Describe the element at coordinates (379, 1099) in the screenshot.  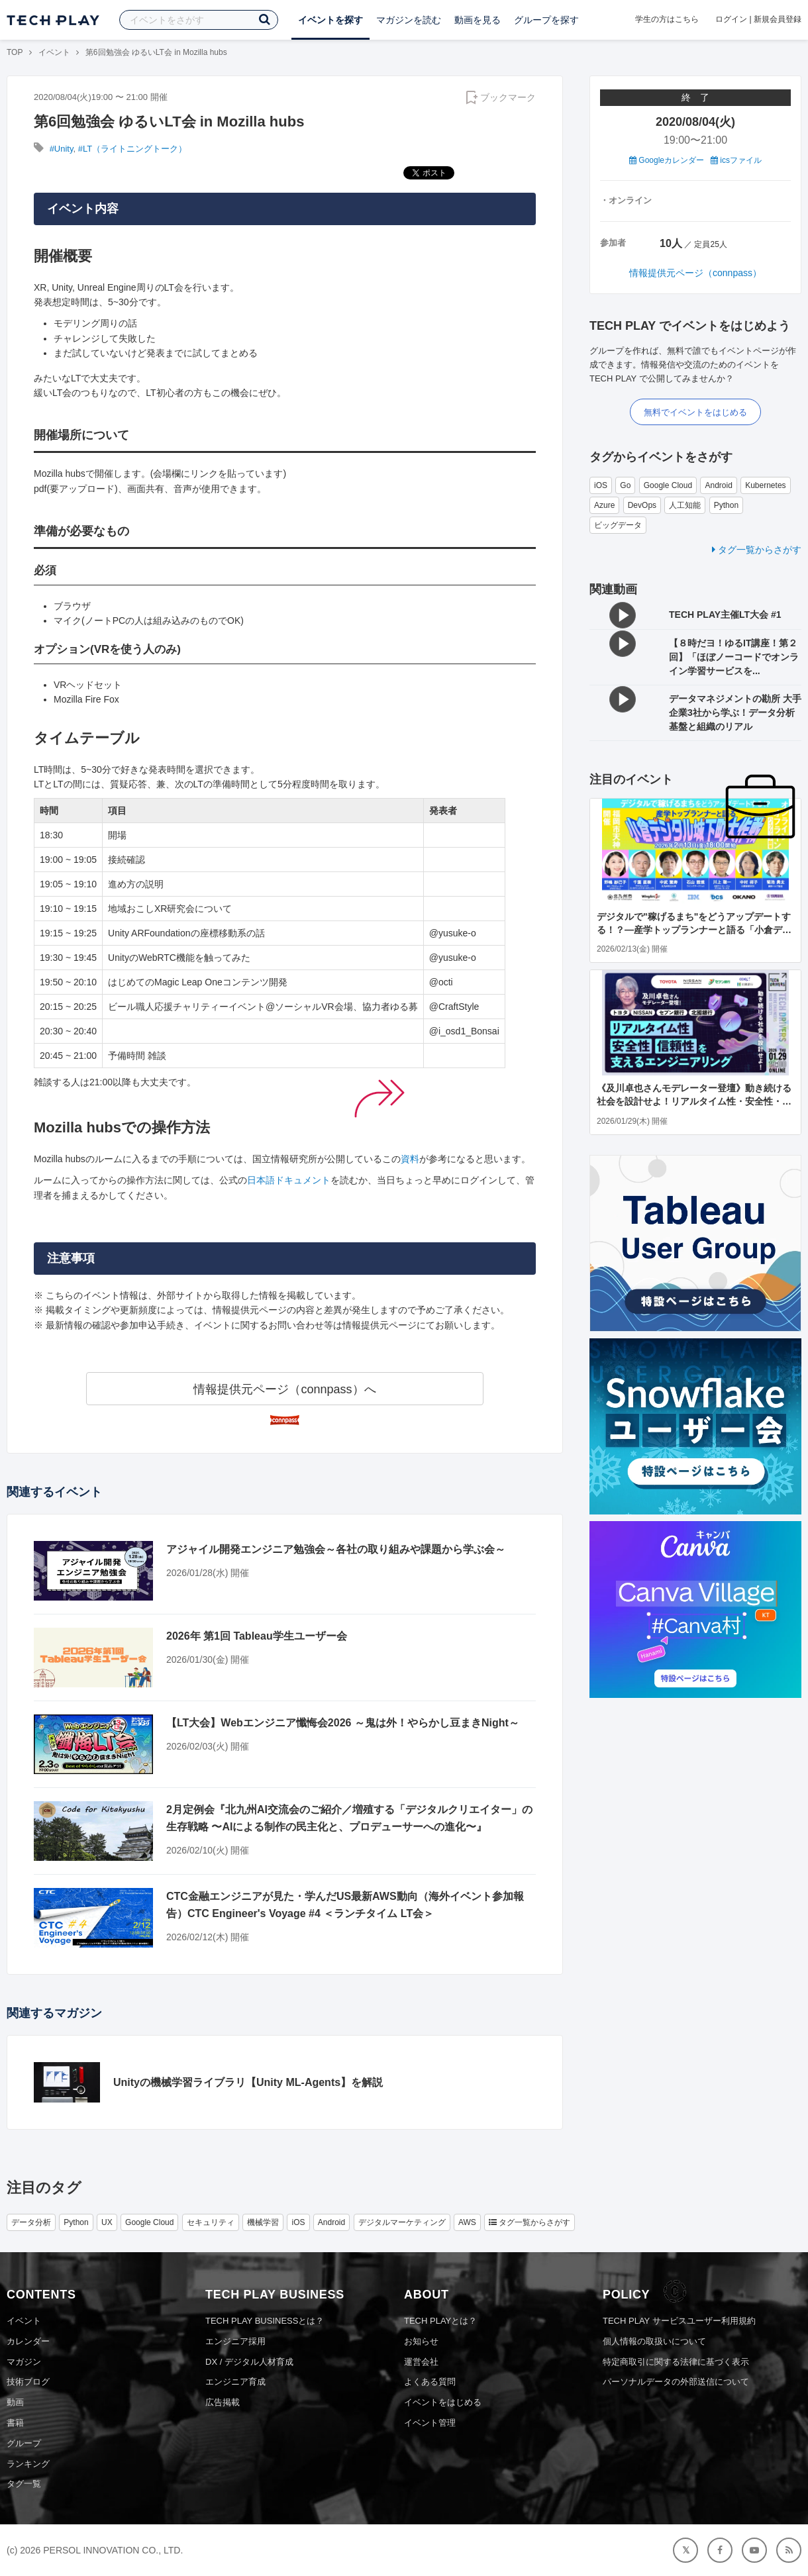
I see `forward or share content multiple times` at that location.